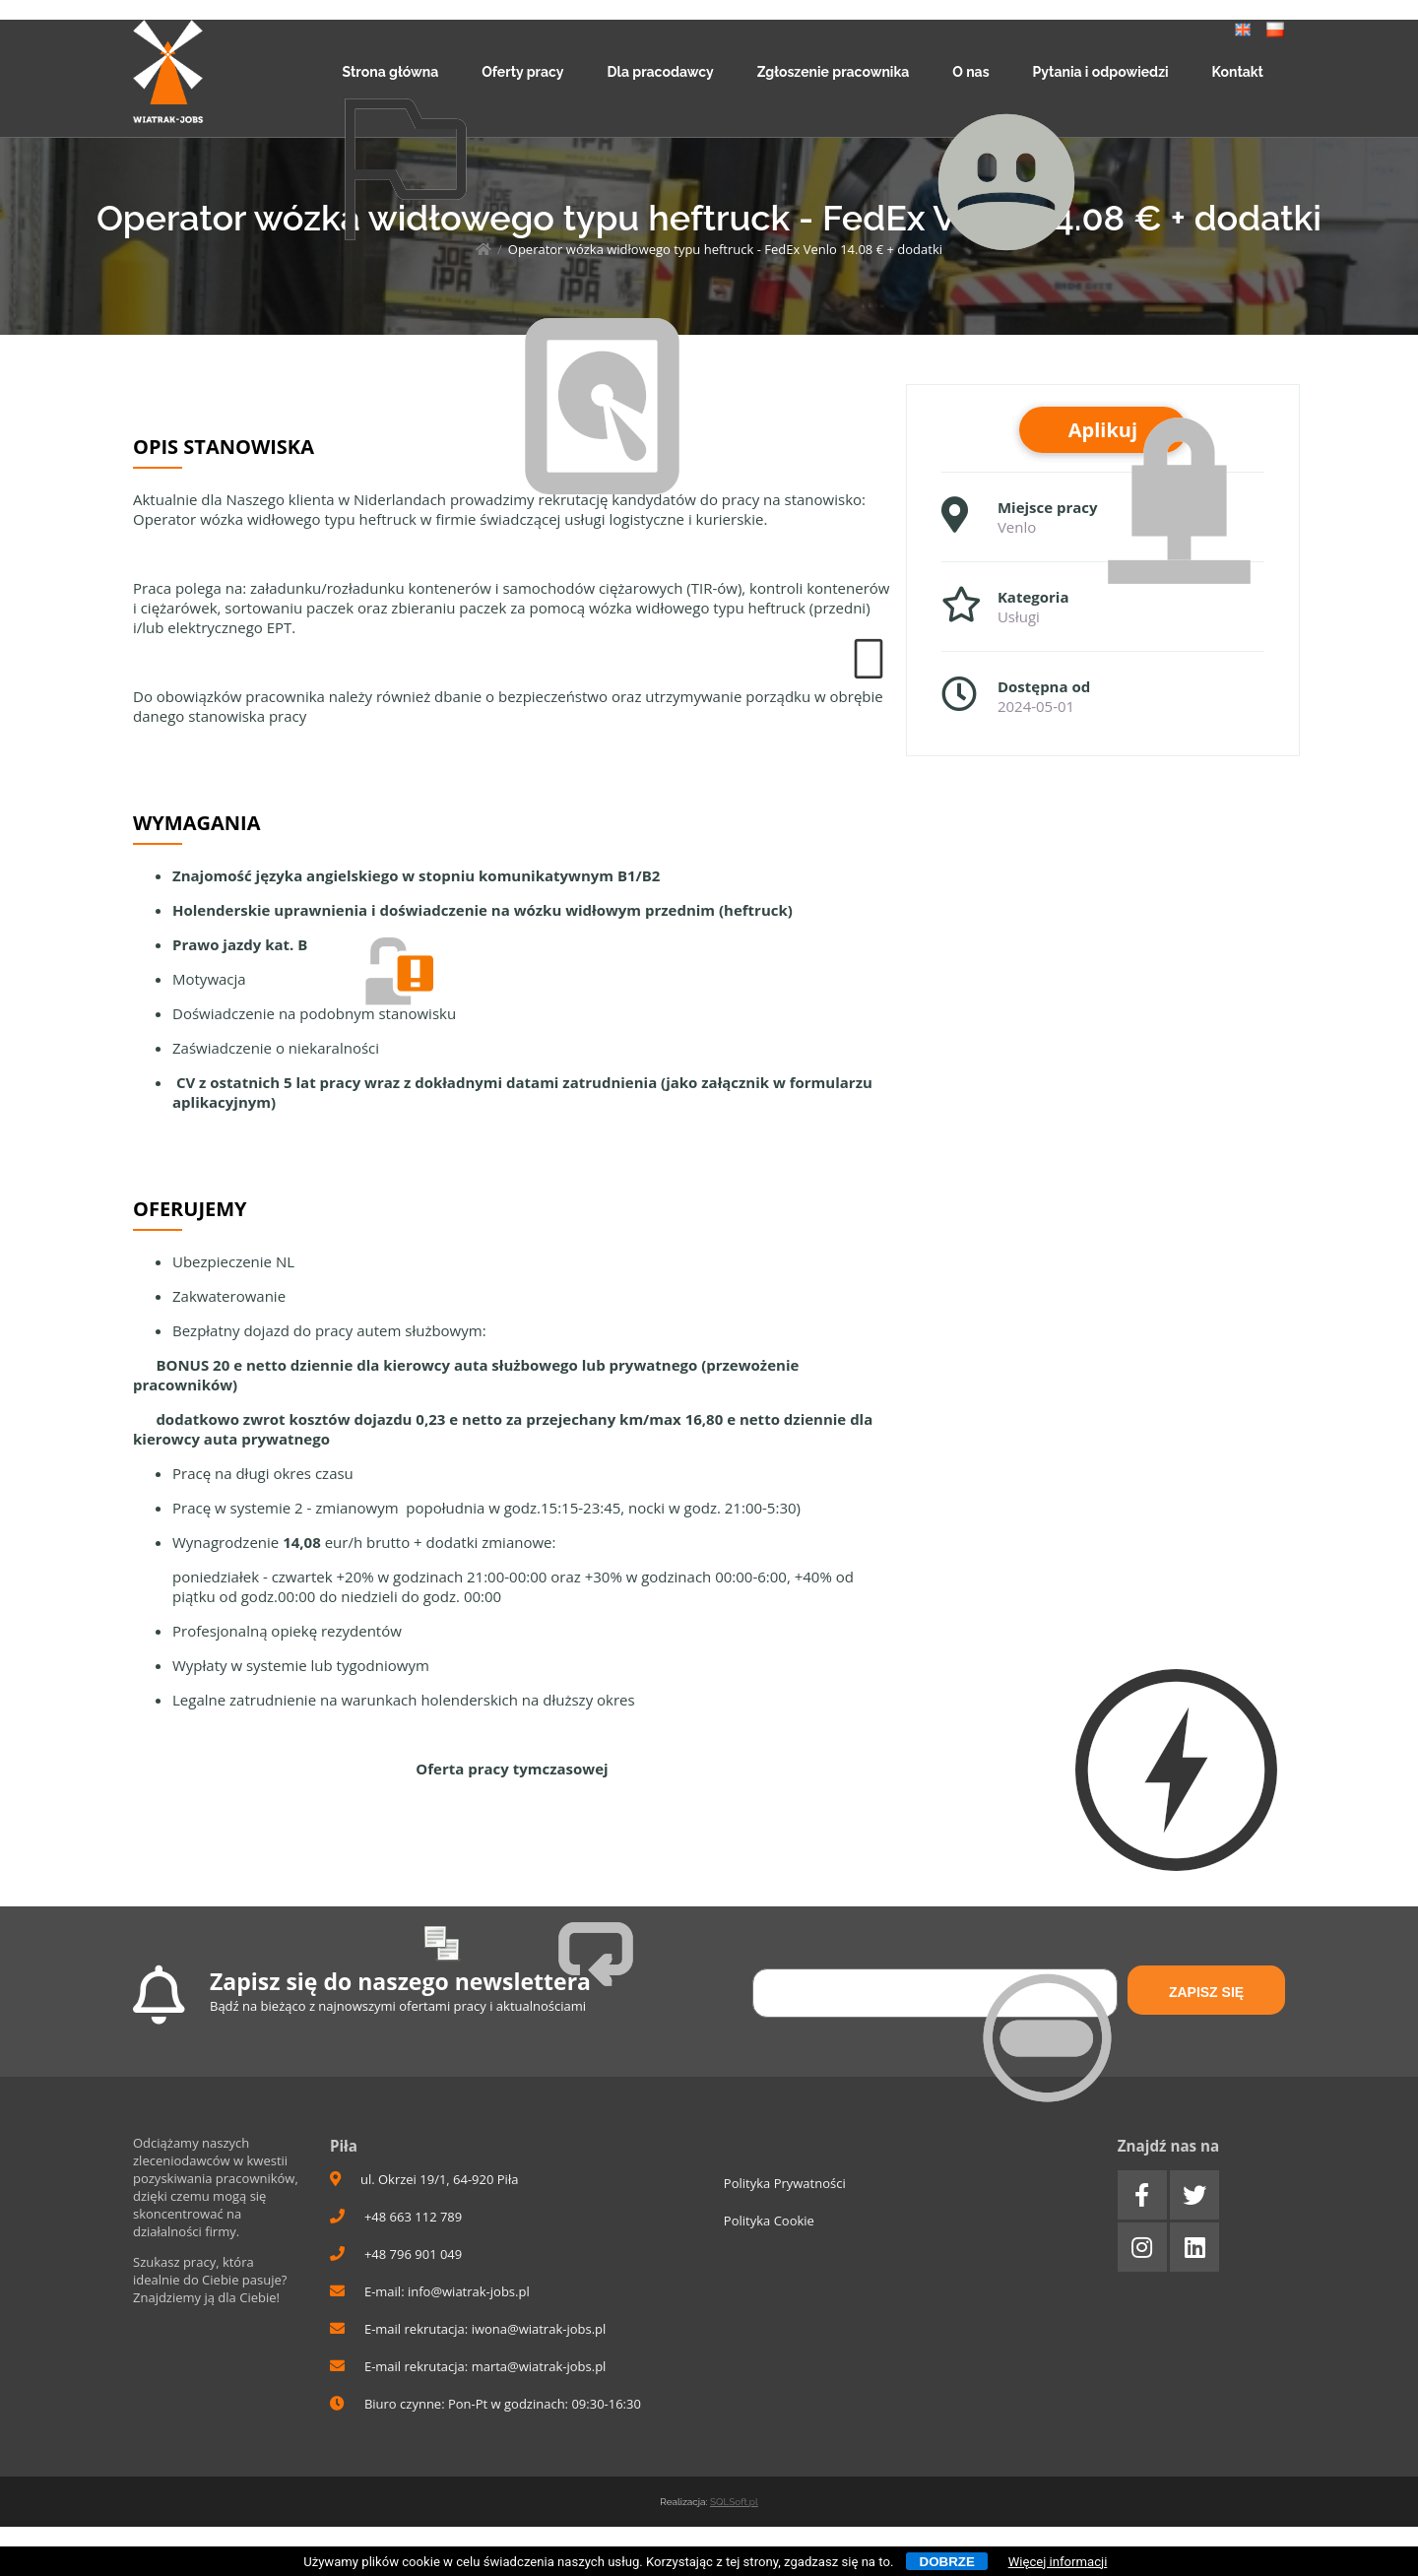 The width and height of the screenshot is (1418, 2576). What do you see at coordinates (1176, 1770) in the screenshot?
I see `access power and battery settings` at bounding box center [1176, 1770].